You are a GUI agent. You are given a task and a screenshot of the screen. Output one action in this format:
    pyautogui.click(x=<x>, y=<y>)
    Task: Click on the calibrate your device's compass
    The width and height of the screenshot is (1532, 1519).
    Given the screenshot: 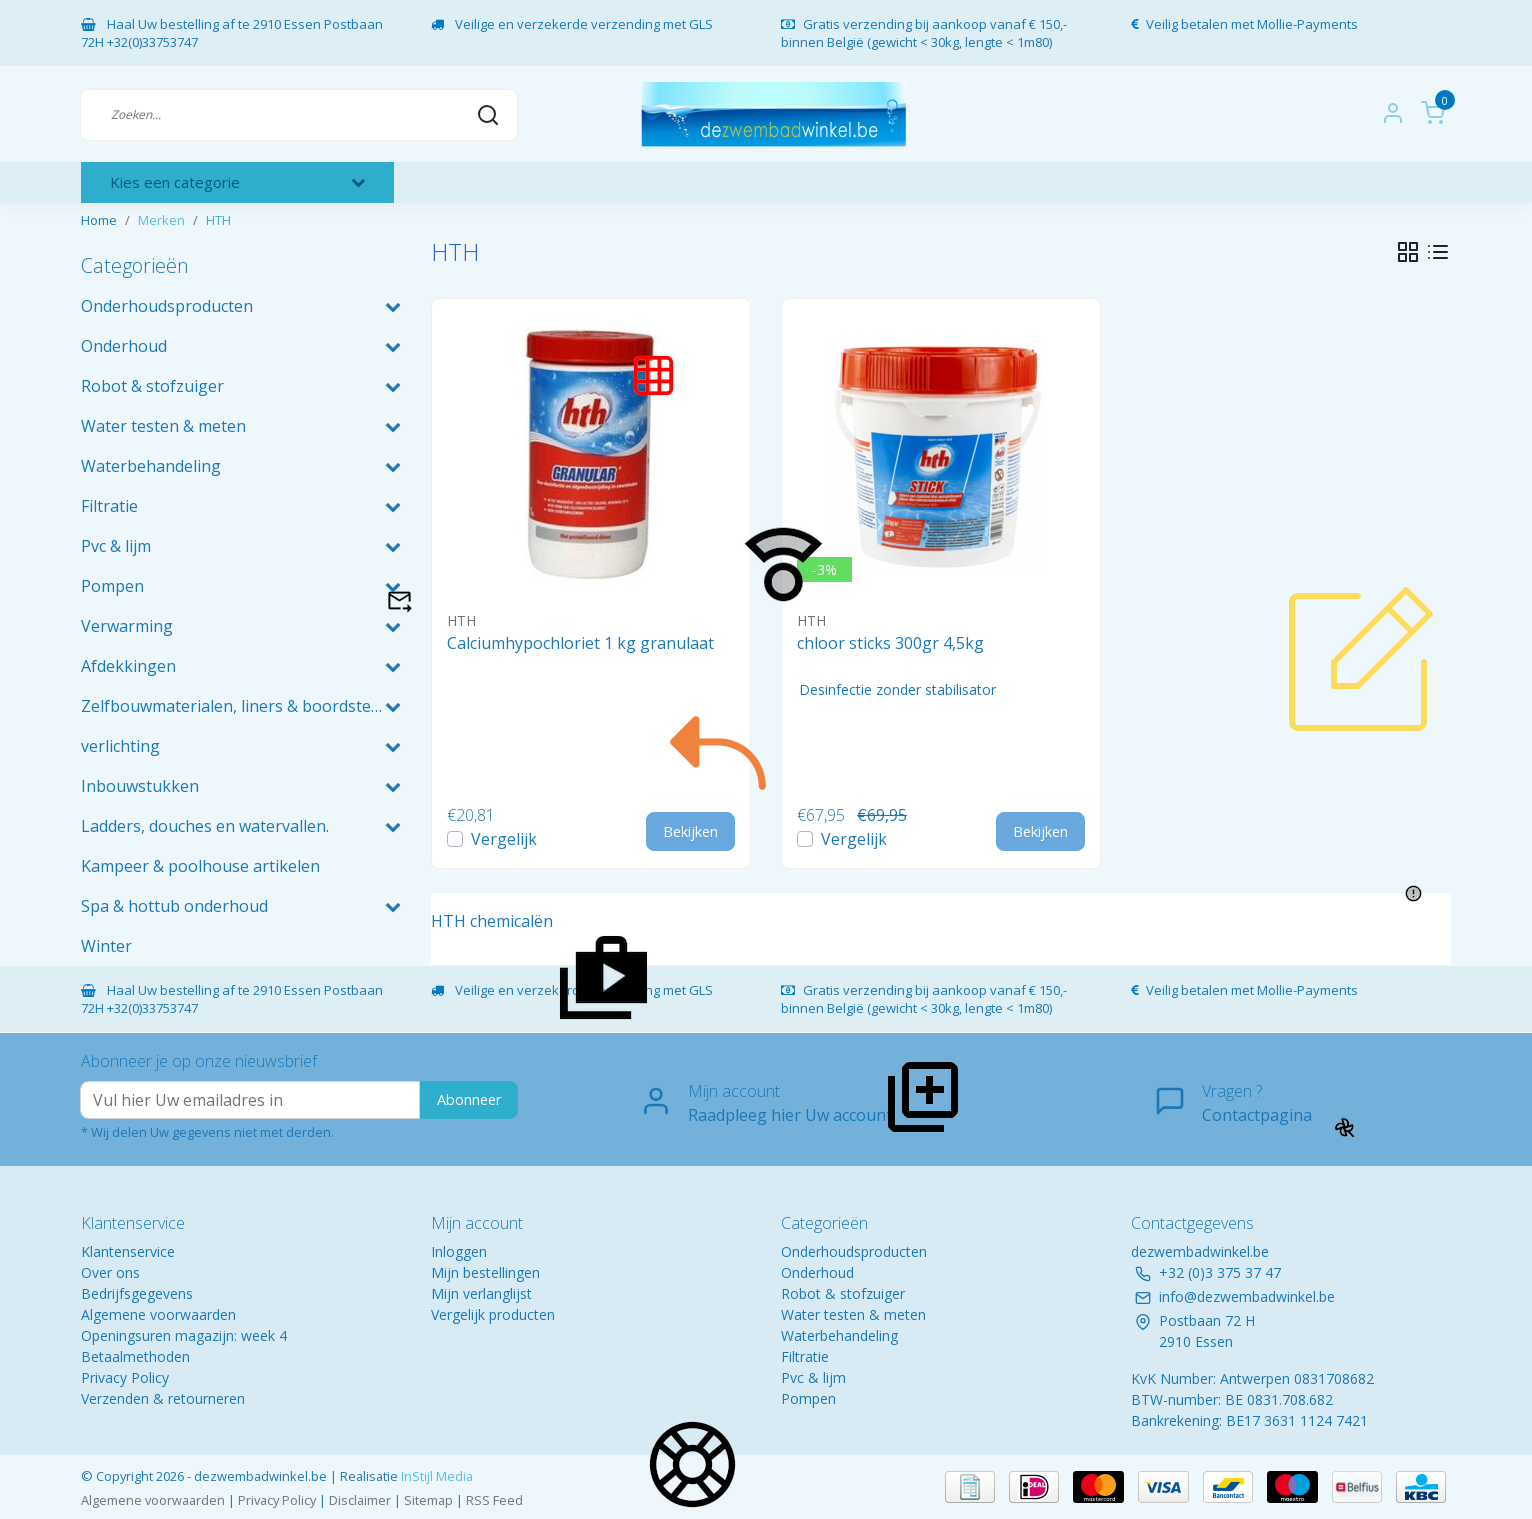 What is the action you would take?
    pyautogui.click(x=783, y=562)
    